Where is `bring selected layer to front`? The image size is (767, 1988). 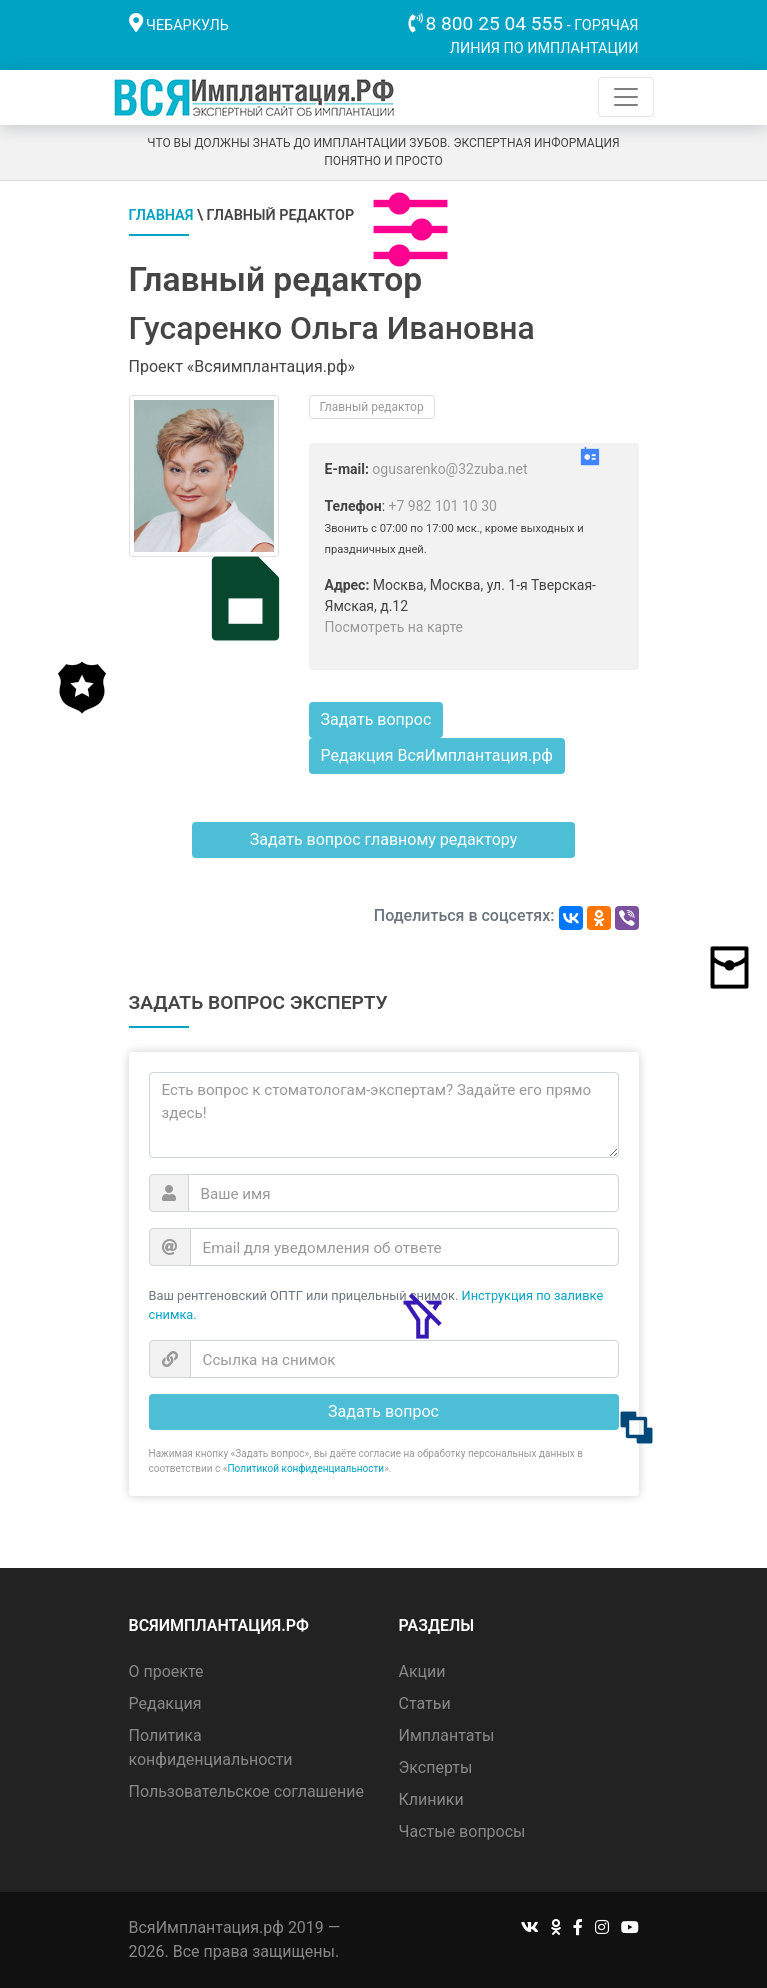
bring selected layer to front is located at coordinates (636, 1427).